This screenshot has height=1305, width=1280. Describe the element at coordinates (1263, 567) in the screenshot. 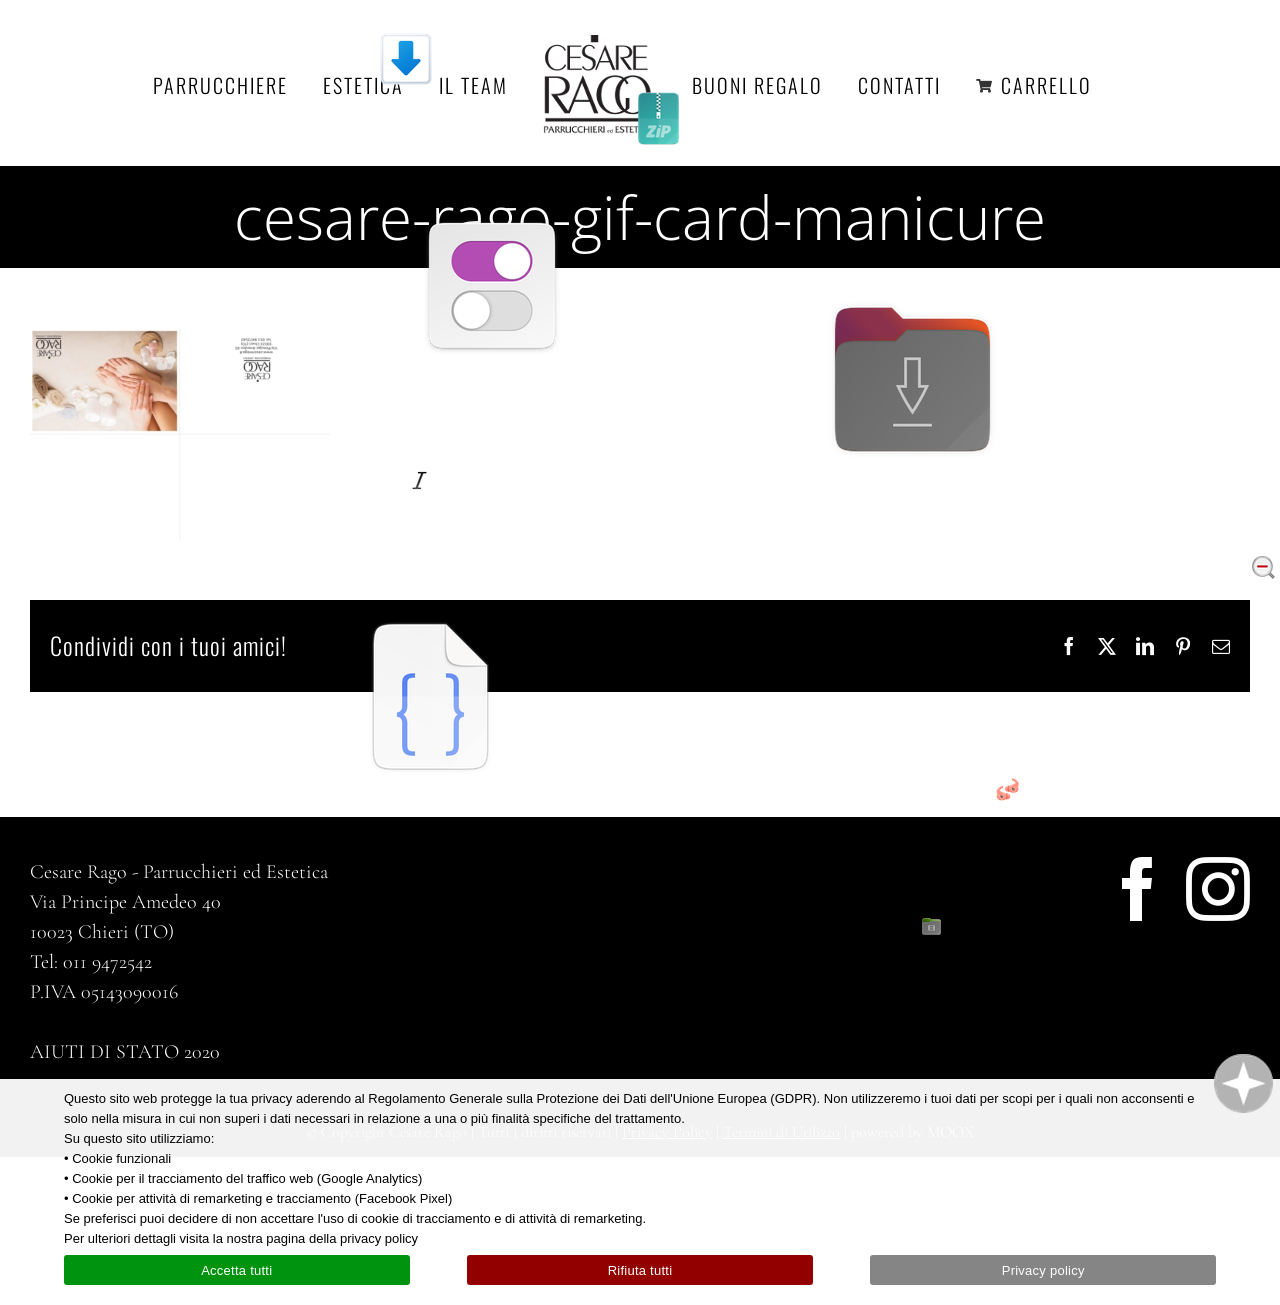

I see `zoom out of document view` at that location.